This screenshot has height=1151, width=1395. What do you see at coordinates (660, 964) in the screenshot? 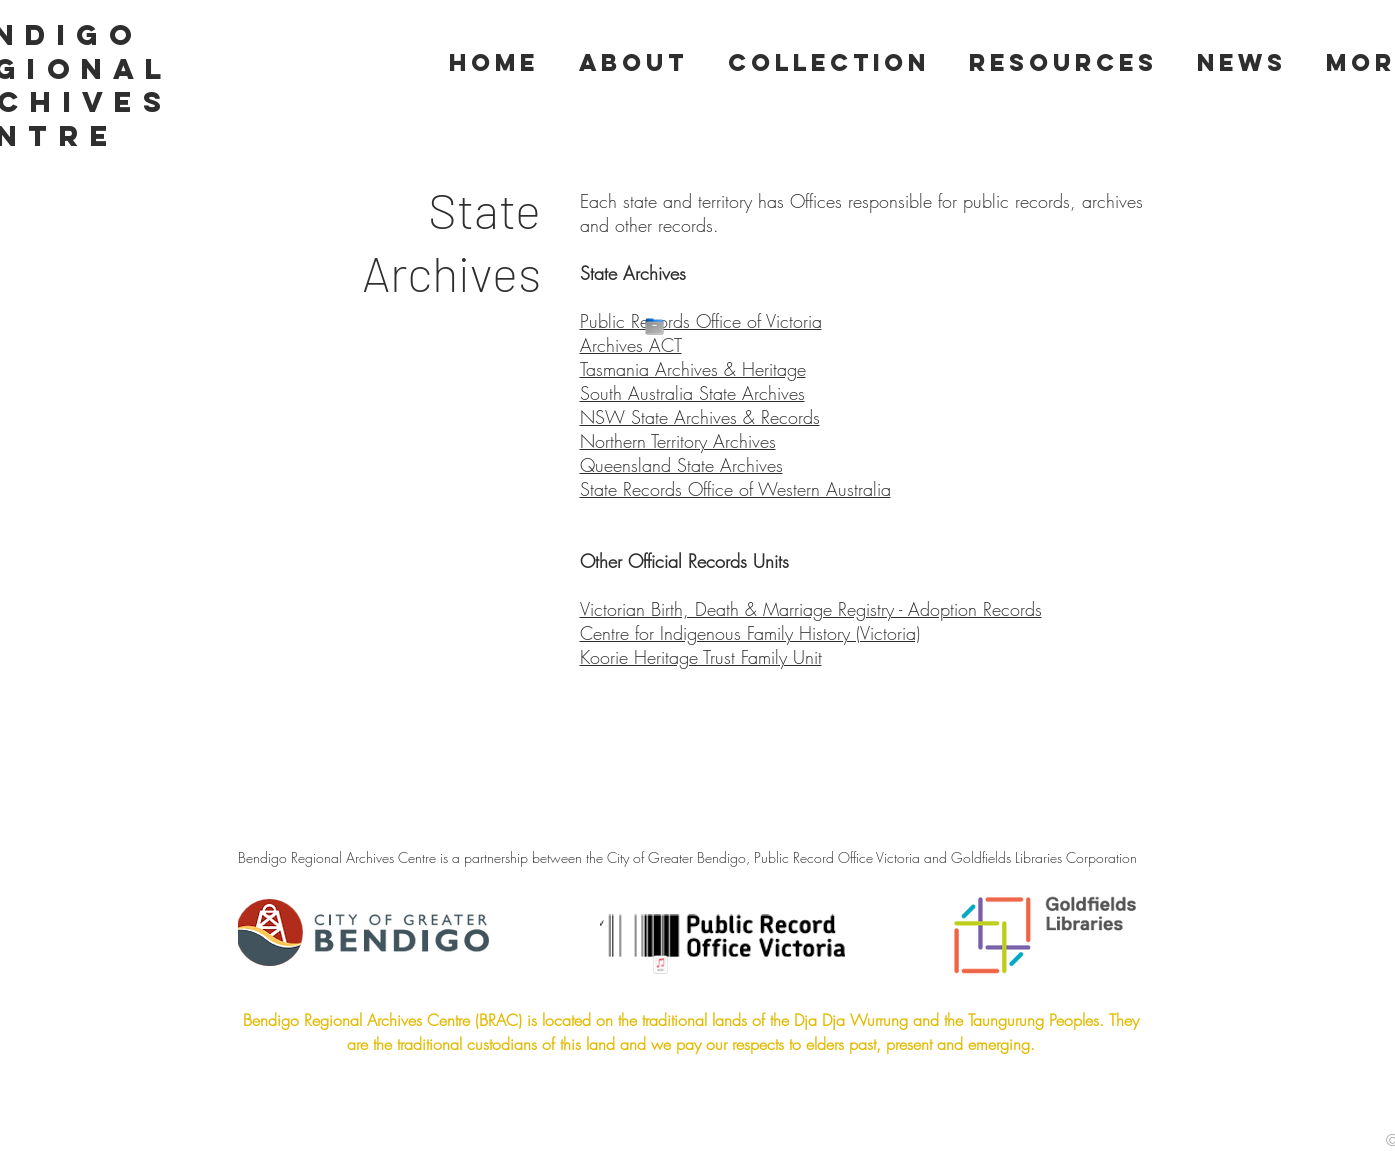
I see `an ADPCM audio file format indicator` at bounding box center [660, 964].